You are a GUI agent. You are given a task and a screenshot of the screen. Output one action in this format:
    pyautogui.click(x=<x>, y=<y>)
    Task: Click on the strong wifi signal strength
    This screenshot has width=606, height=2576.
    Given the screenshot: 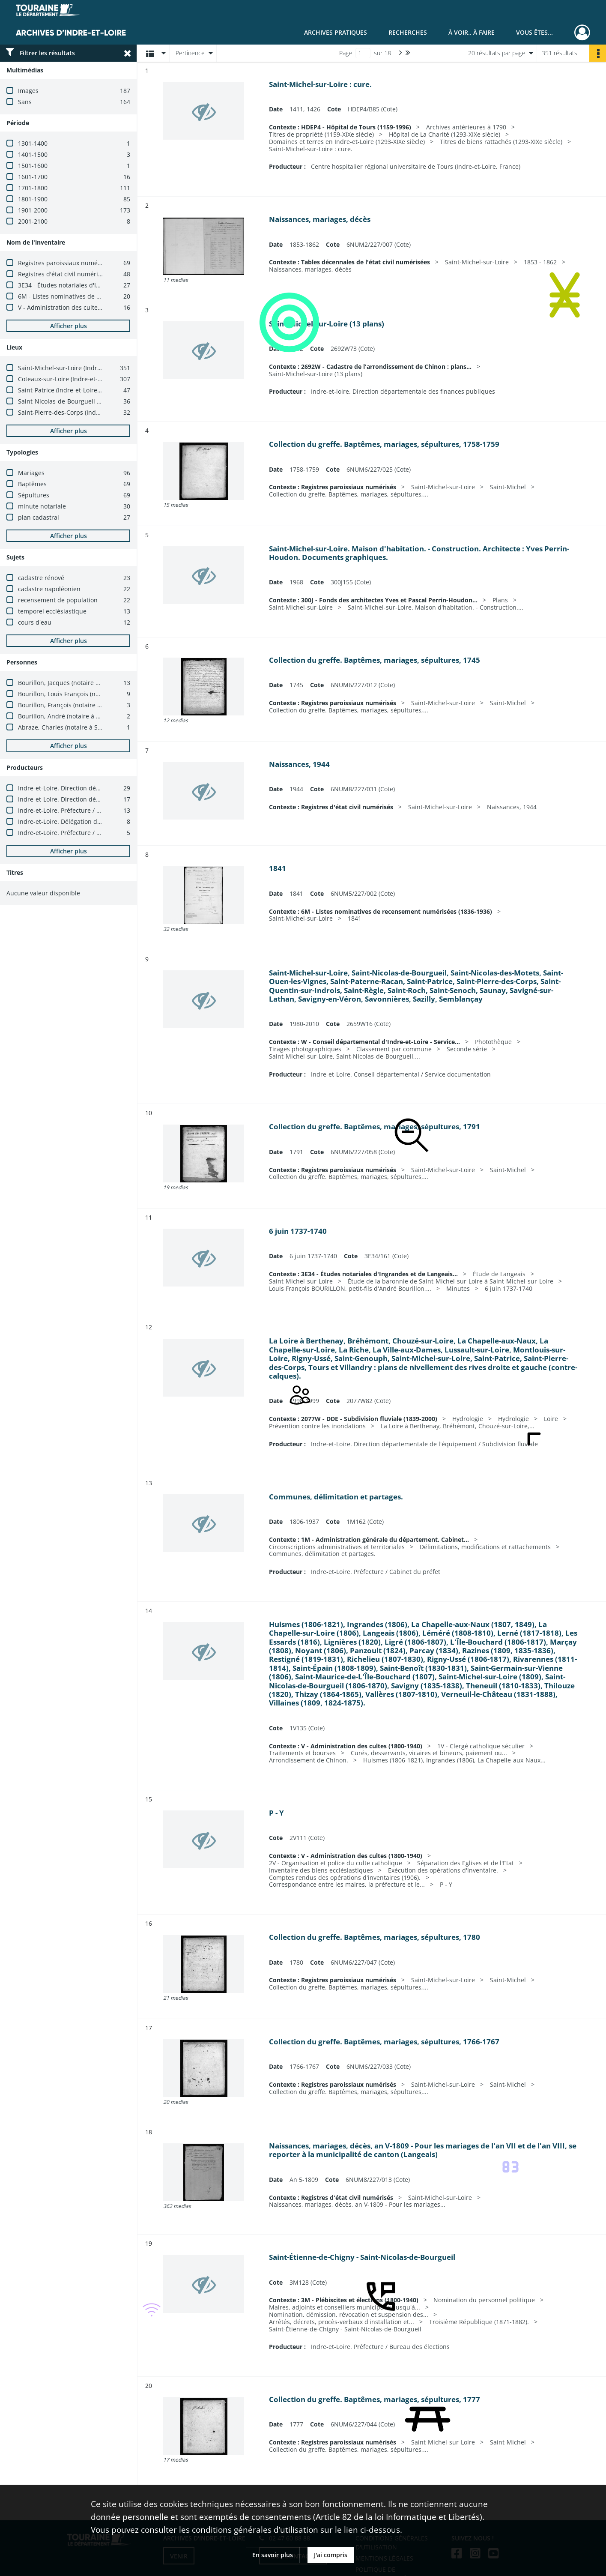 What is the action you would take?
    pyautogui.click(x=152, y=2310)
    